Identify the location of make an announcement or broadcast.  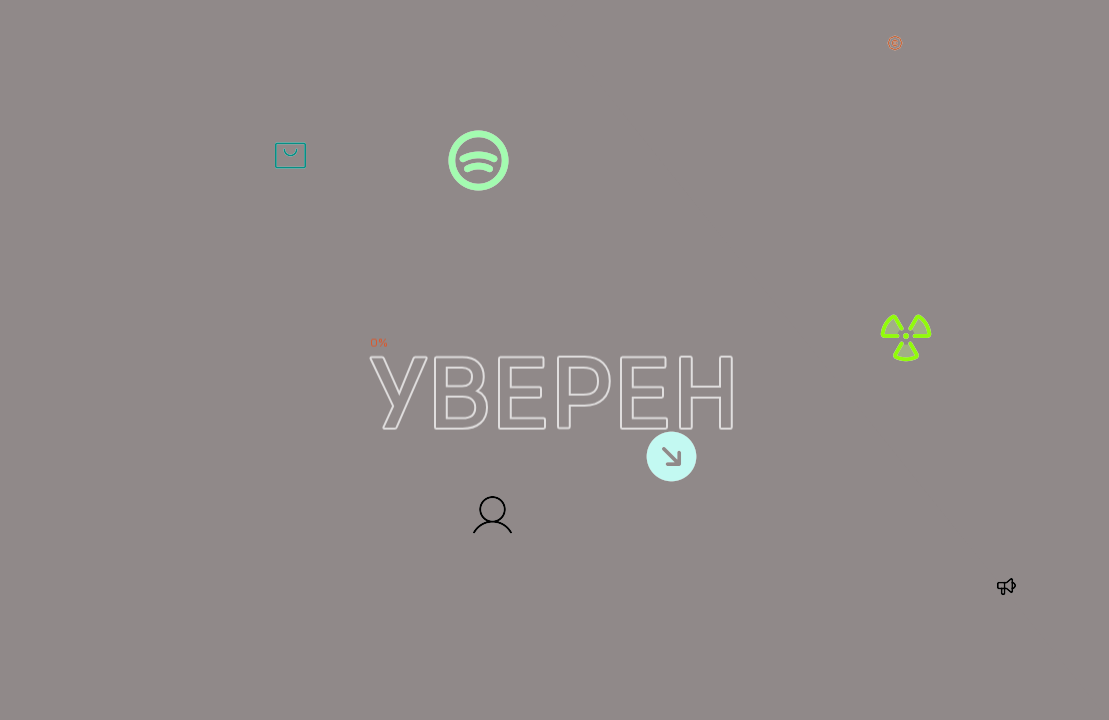
(1006, 586).